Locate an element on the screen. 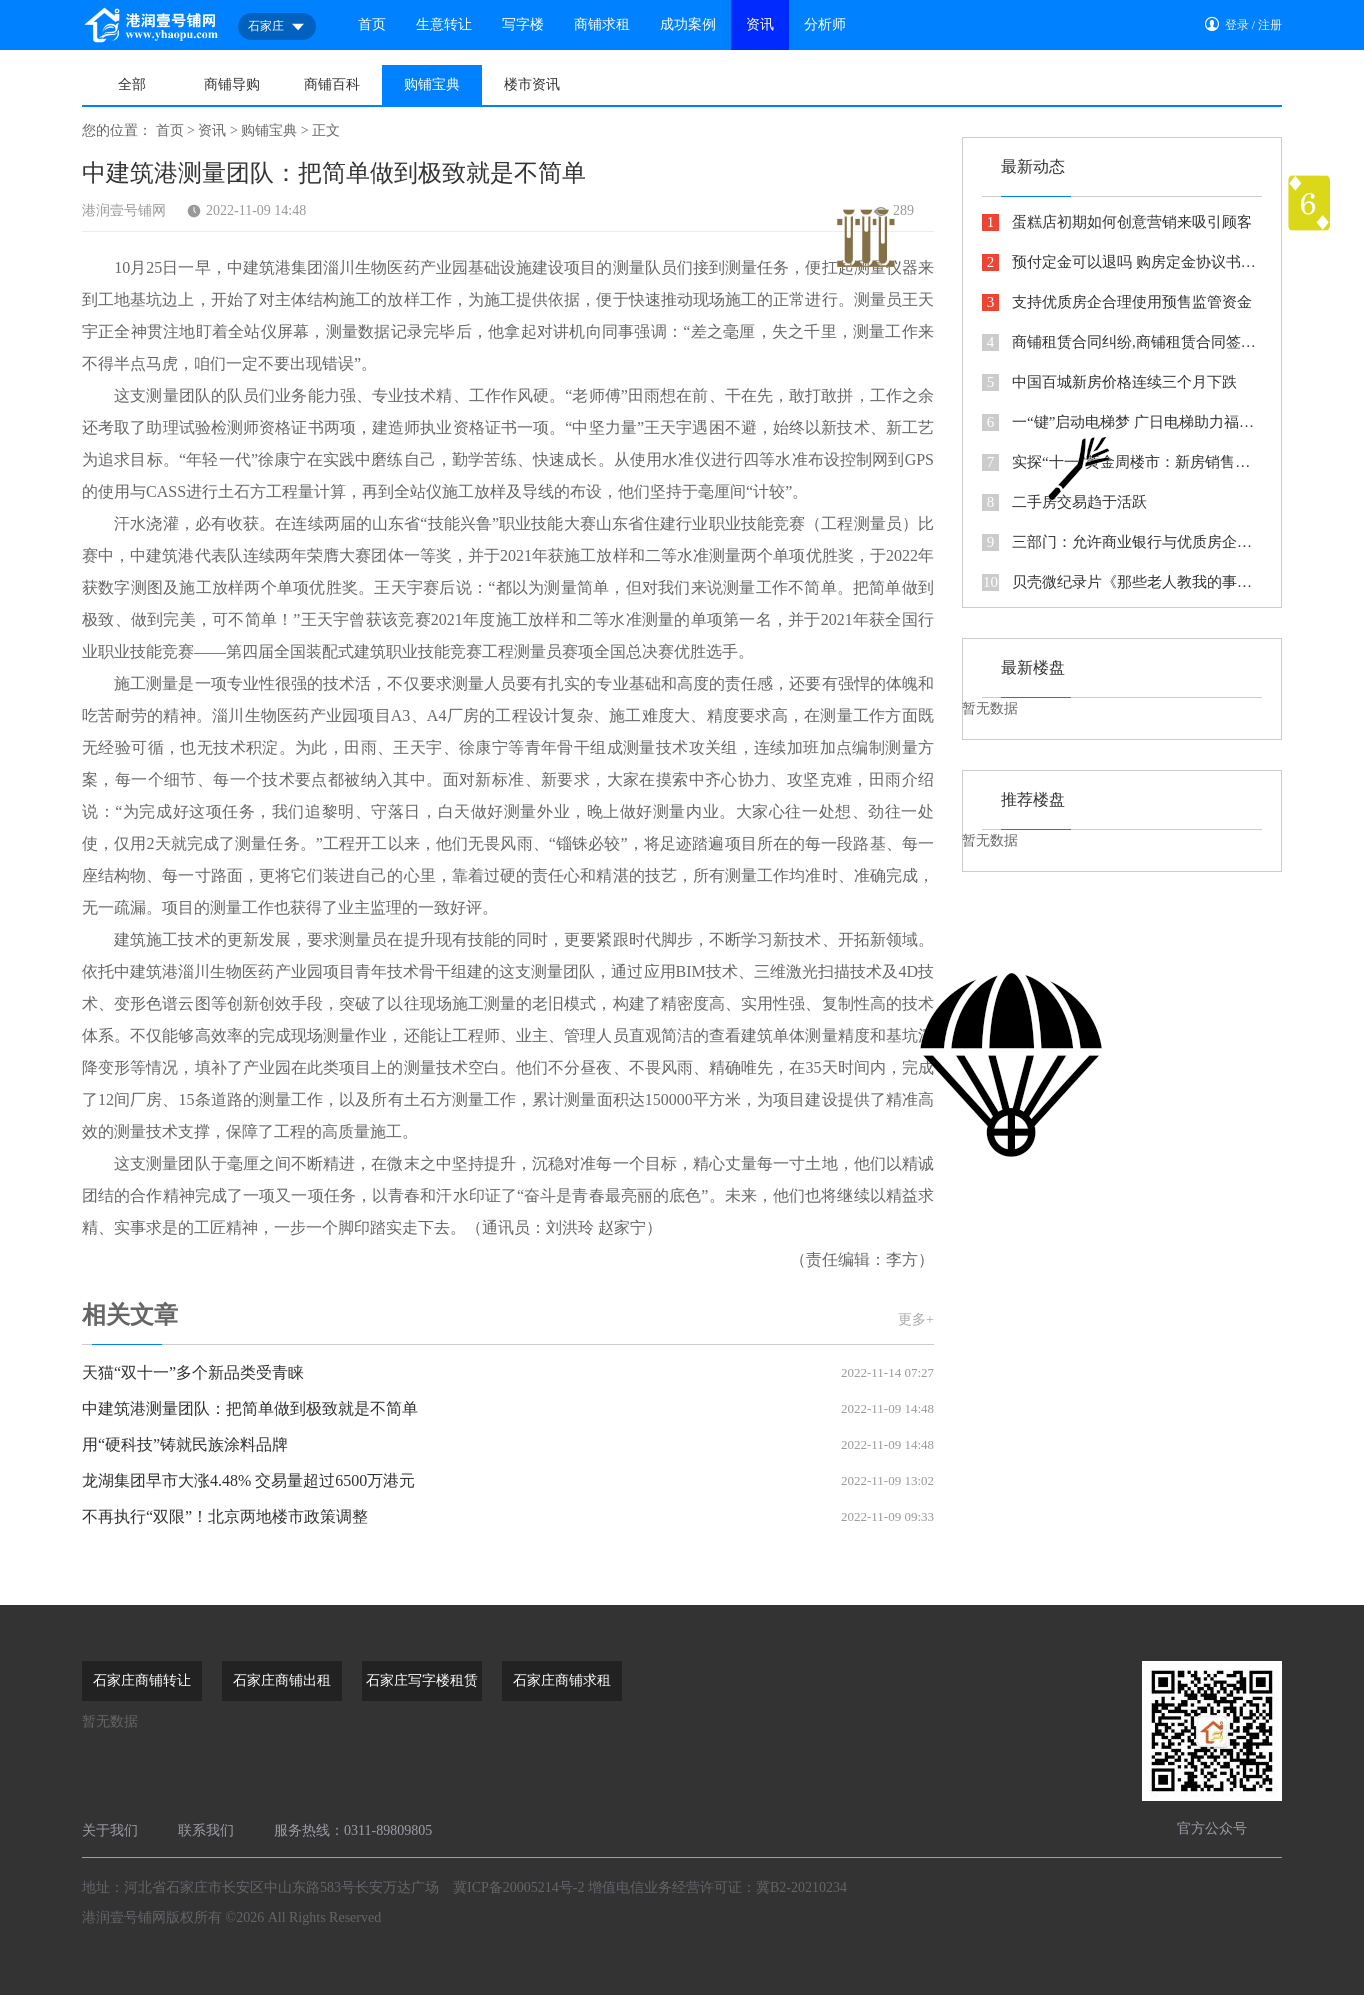 This screenshot has height=1995, width=1364. select leek ingredient in cooking game is located at coordinates (1079, 468).